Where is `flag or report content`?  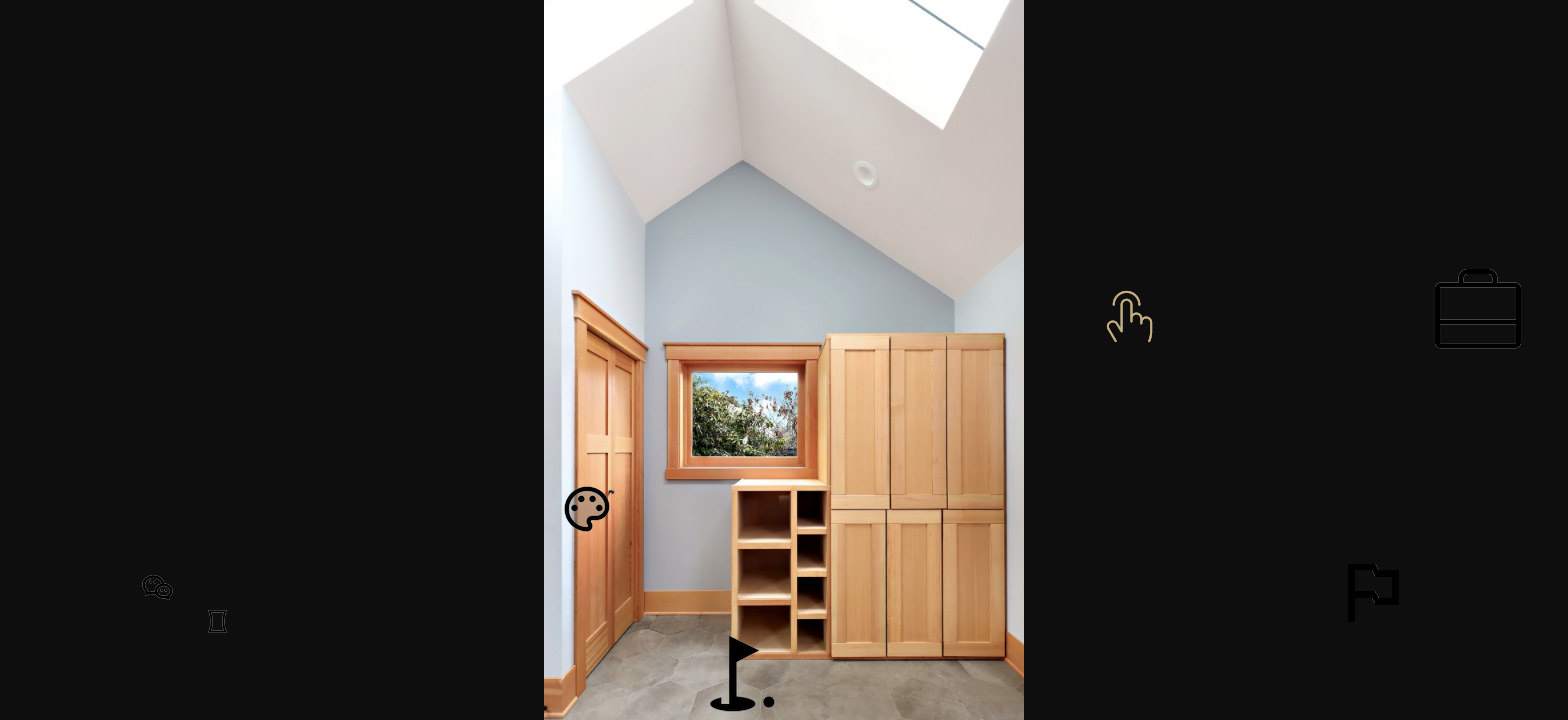 flag or report content is located at coordinates (1372, 591).